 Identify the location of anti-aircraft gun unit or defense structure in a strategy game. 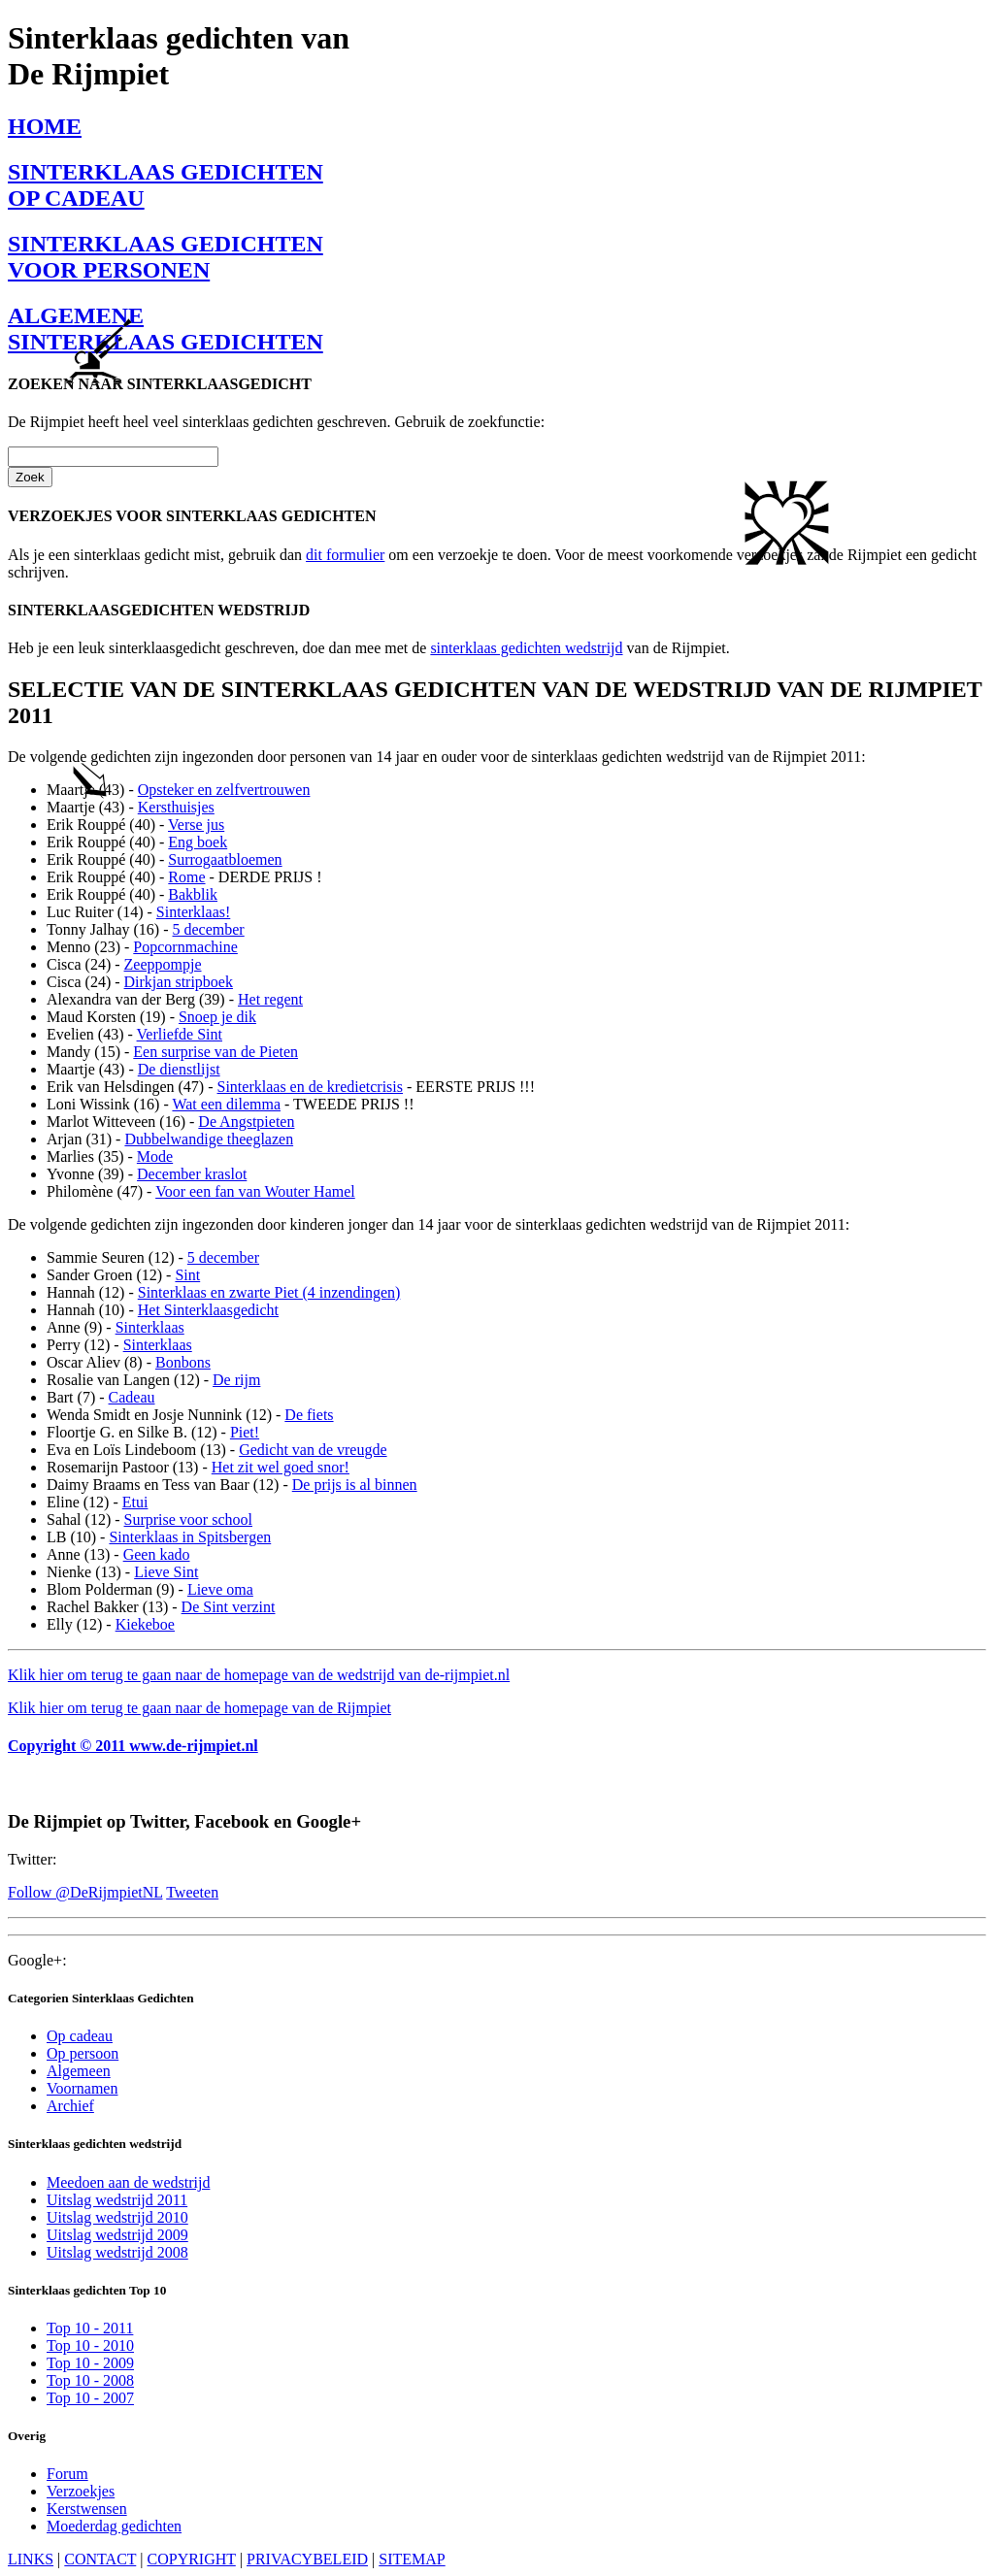
(98, 350).